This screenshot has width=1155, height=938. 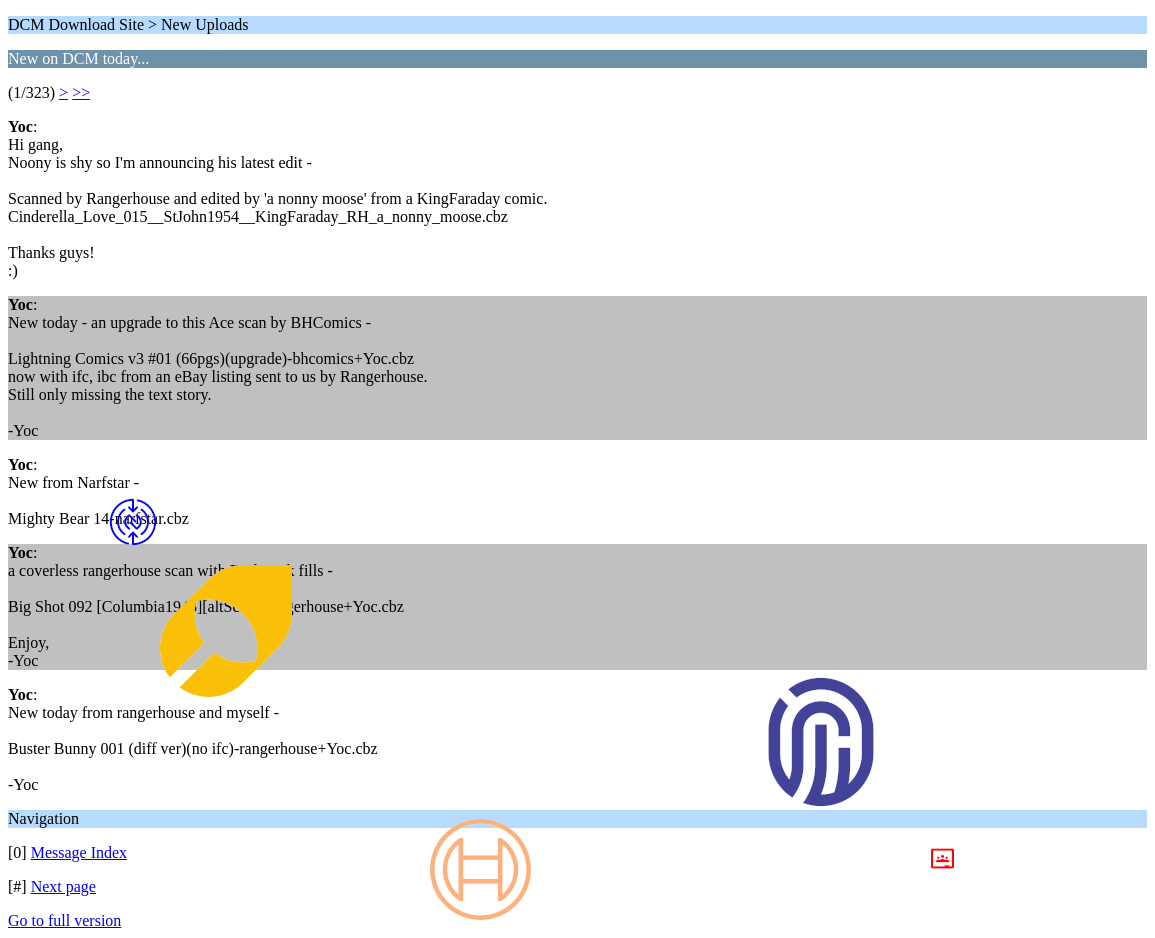 What do you see at coordinates (226, 631) in the screenshot?
I see `visit mintlify documentation platform` at bounding box center [226, 631].